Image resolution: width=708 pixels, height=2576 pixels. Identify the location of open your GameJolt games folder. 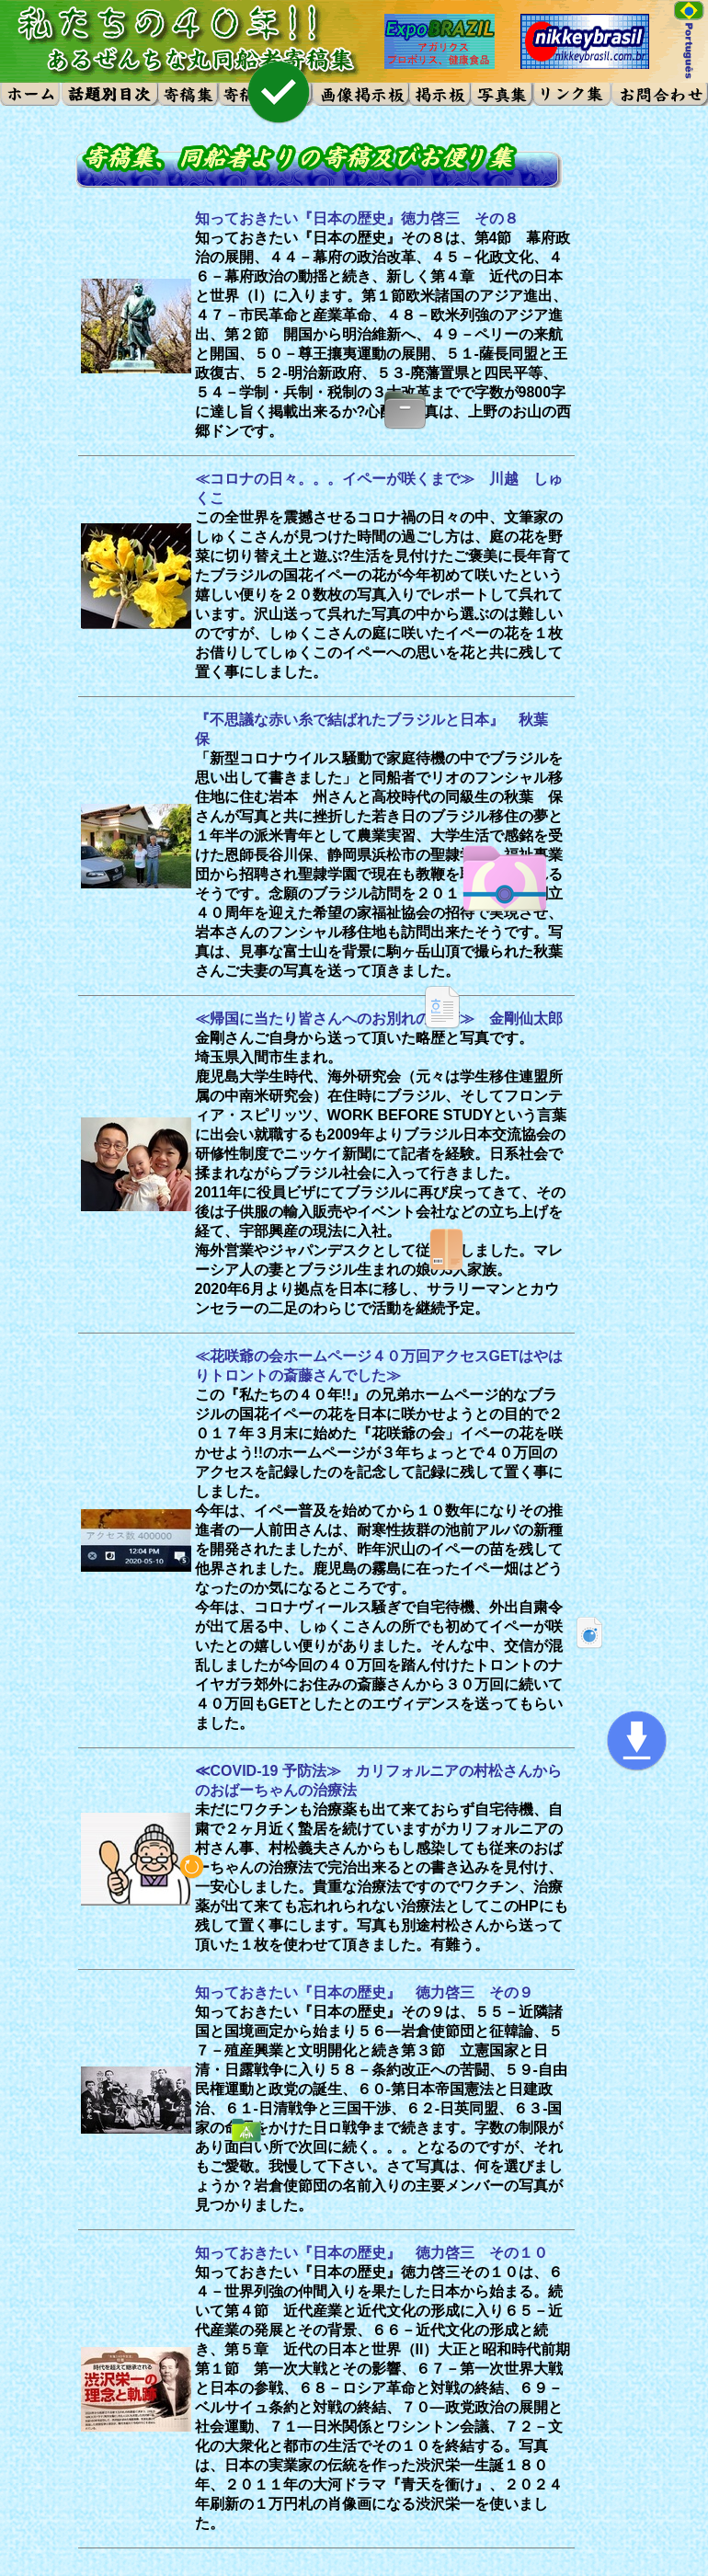
(246, 2131).